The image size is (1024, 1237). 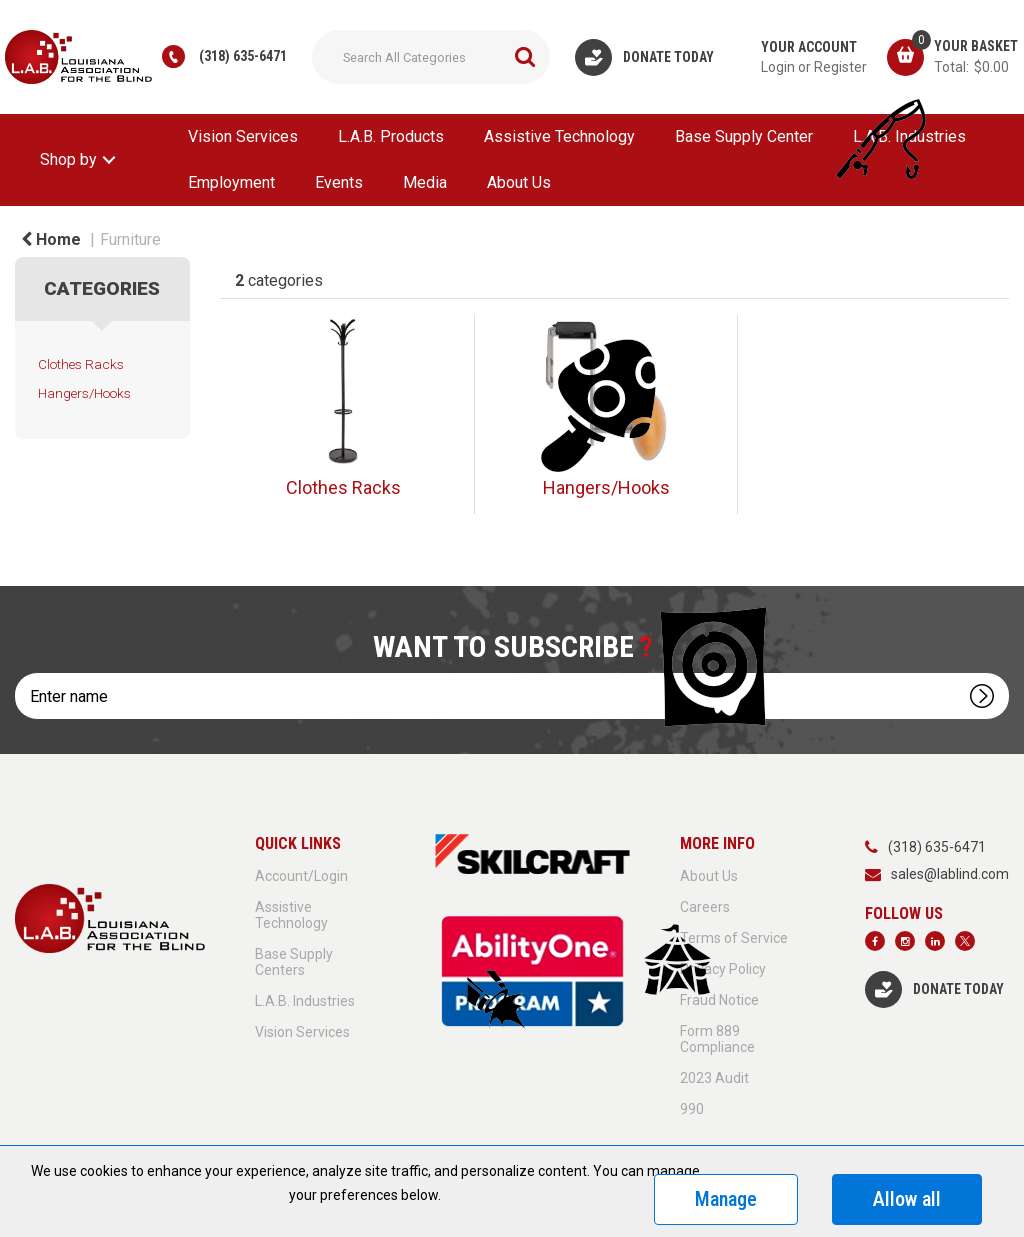 What do you see at coordinates (677, 959) in the screenshot?
I see `access medieval or festival-themed game content` at bounding box center [677, 959].